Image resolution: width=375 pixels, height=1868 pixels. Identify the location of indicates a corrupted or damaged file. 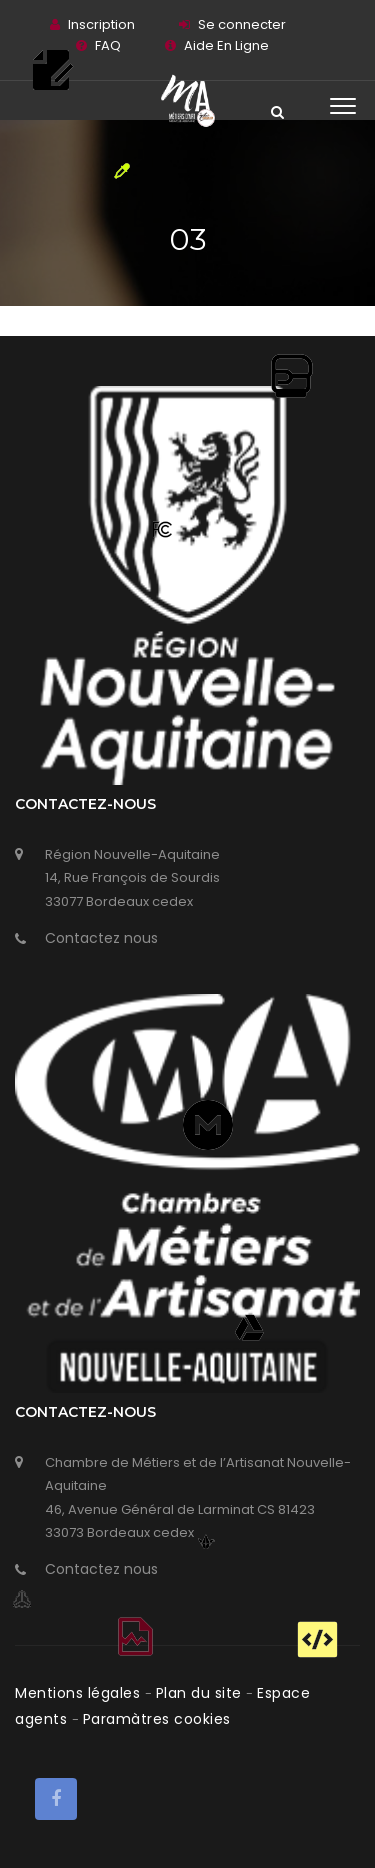
(135, 1636).